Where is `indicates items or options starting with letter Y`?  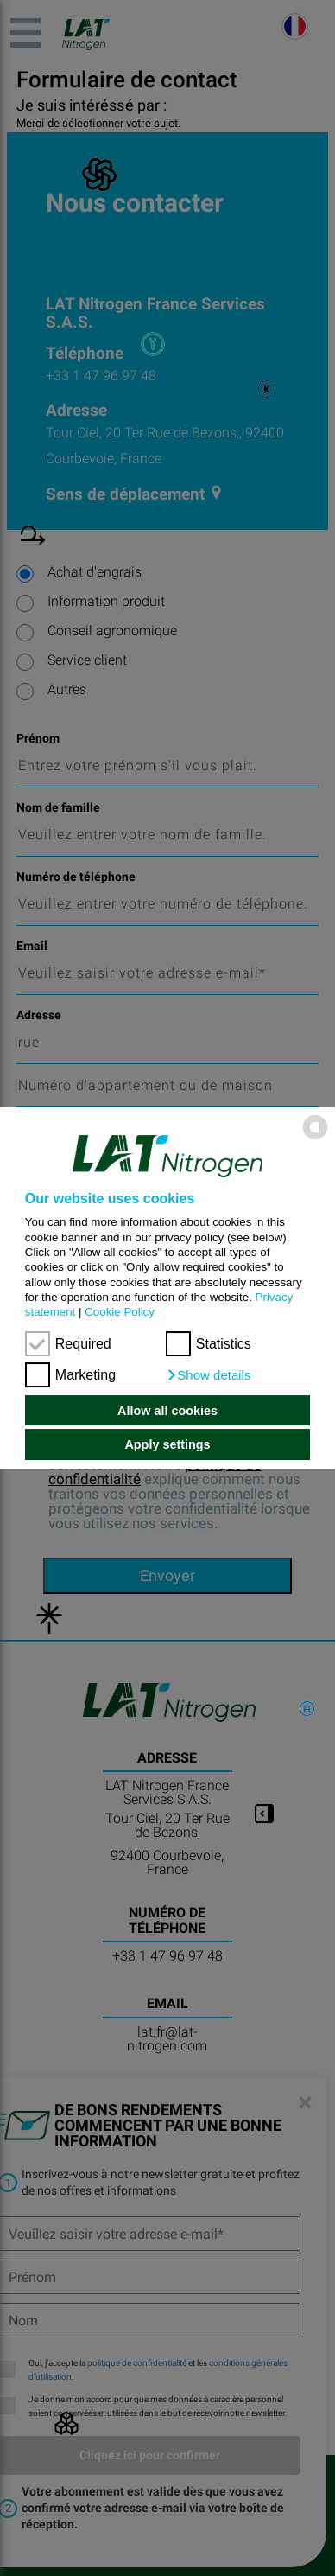
indicates items or options starting with letter Y is located at coordinates (153, 344).